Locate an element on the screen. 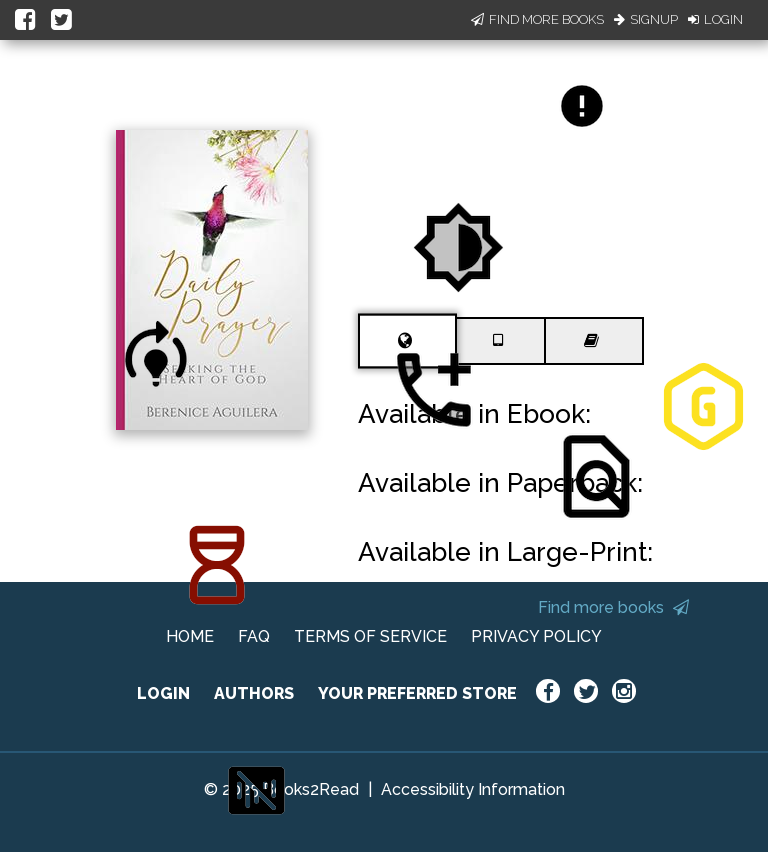  add a new contact to your phone is located at coordinates (434, 390).